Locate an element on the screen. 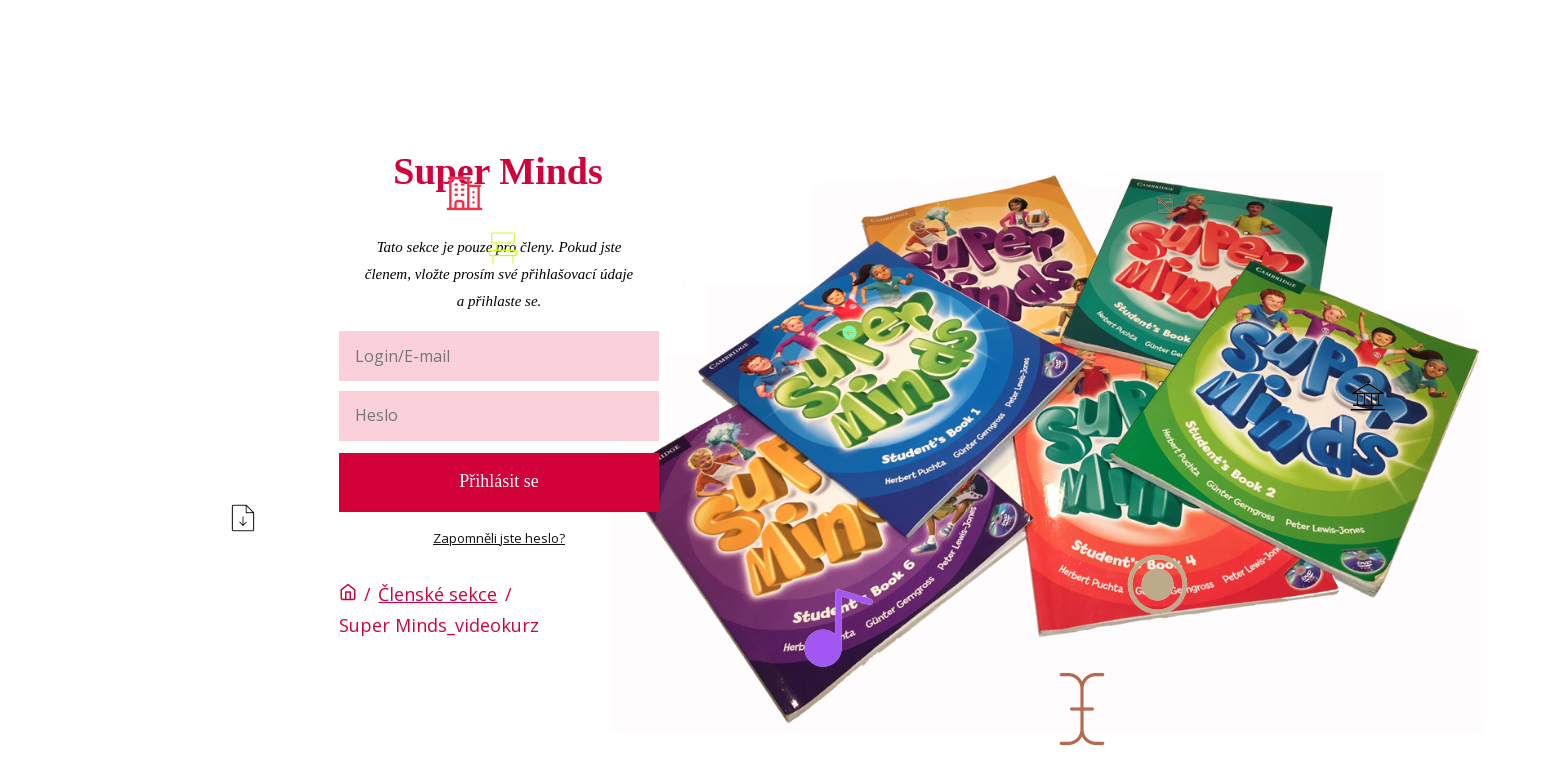 This screenshot has height=770, width=1568. access banking or financial services is located at coordinates (1368, 398).